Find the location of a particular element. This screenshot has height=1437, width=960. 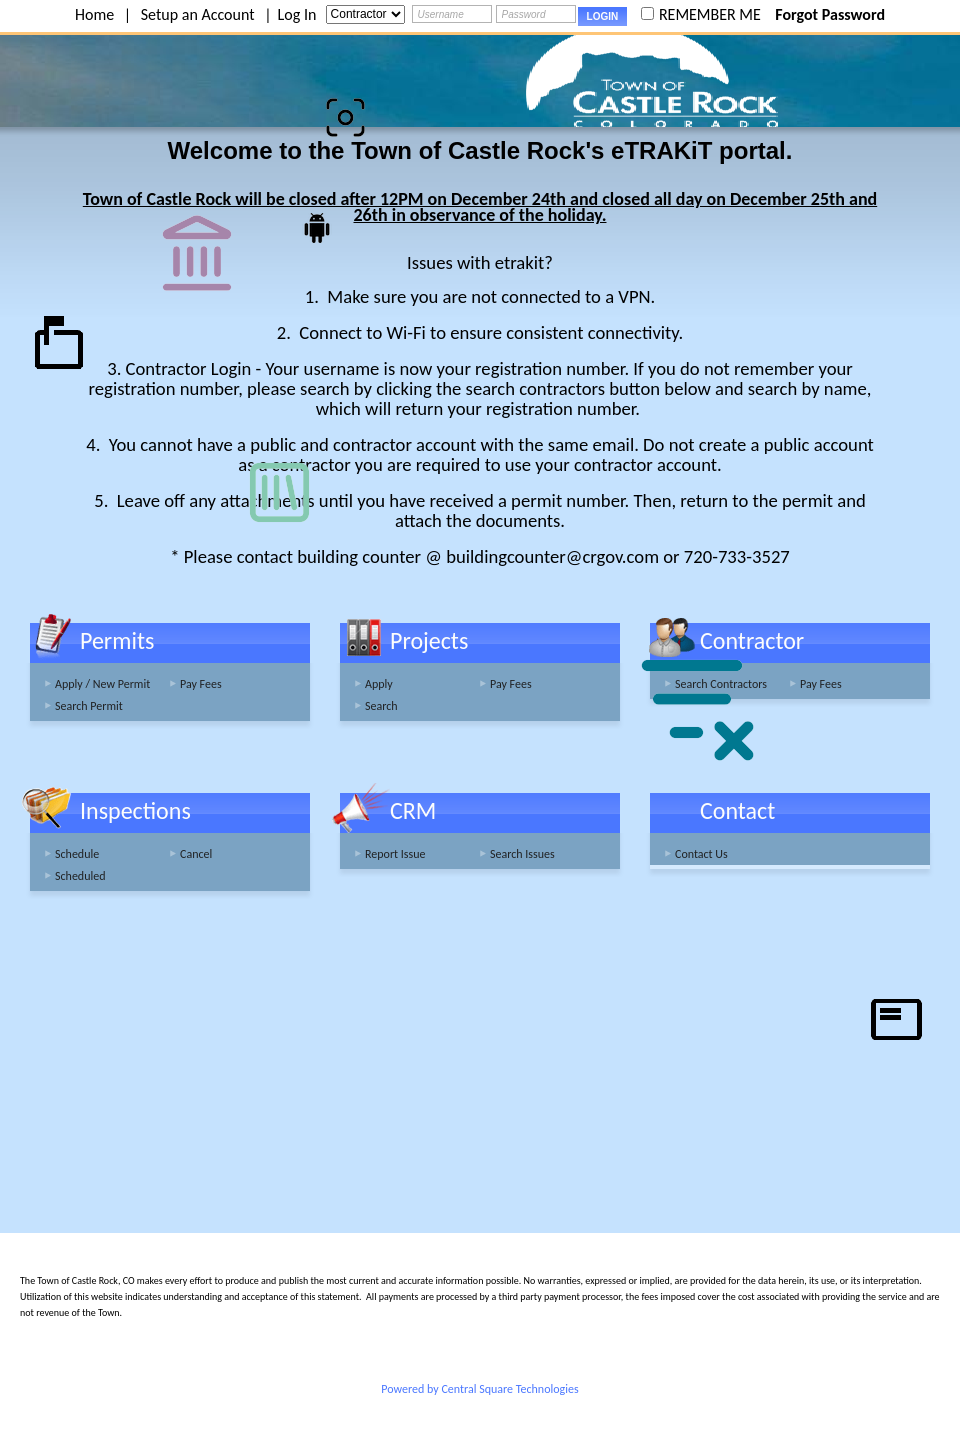

view featured playlist is located at coordinates (896, 1019).